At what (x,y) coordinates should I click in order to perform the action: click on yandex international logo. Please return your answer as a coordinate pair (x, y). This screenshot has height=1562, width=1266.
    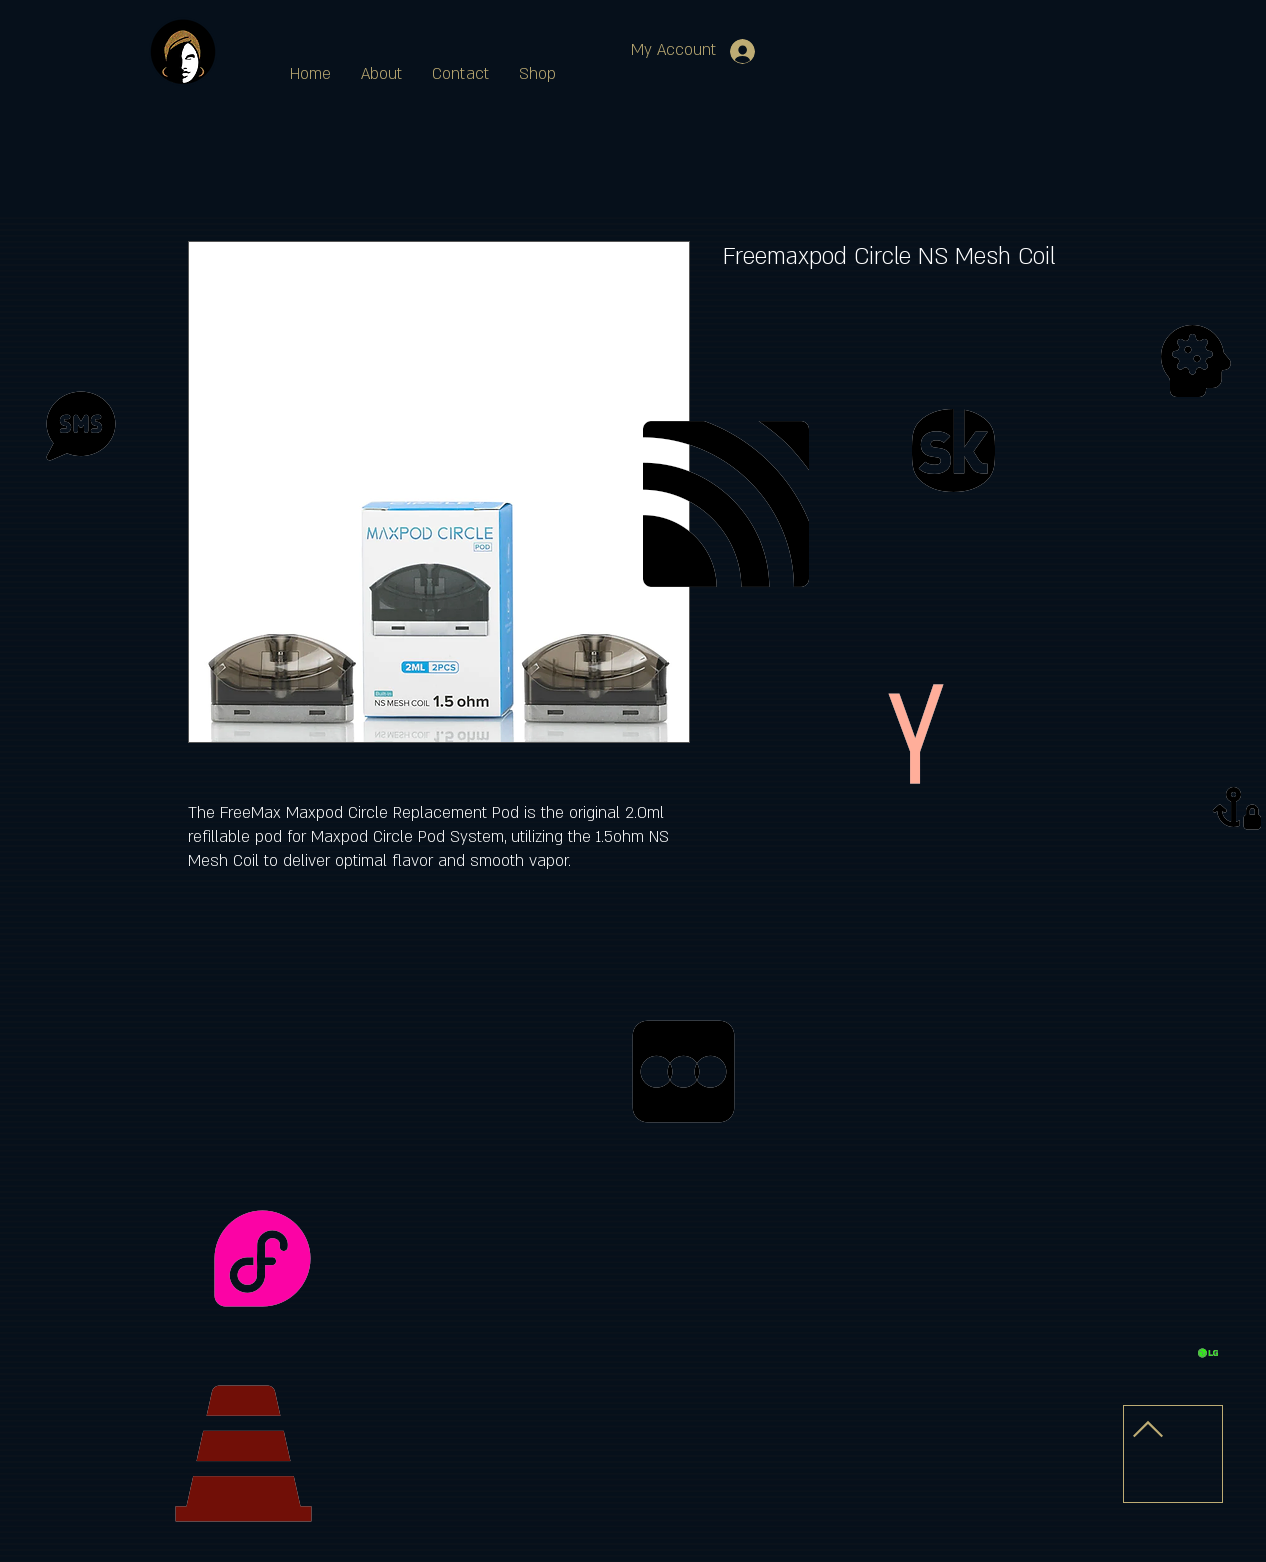
    Looking at the image, I should click on (916, 734).